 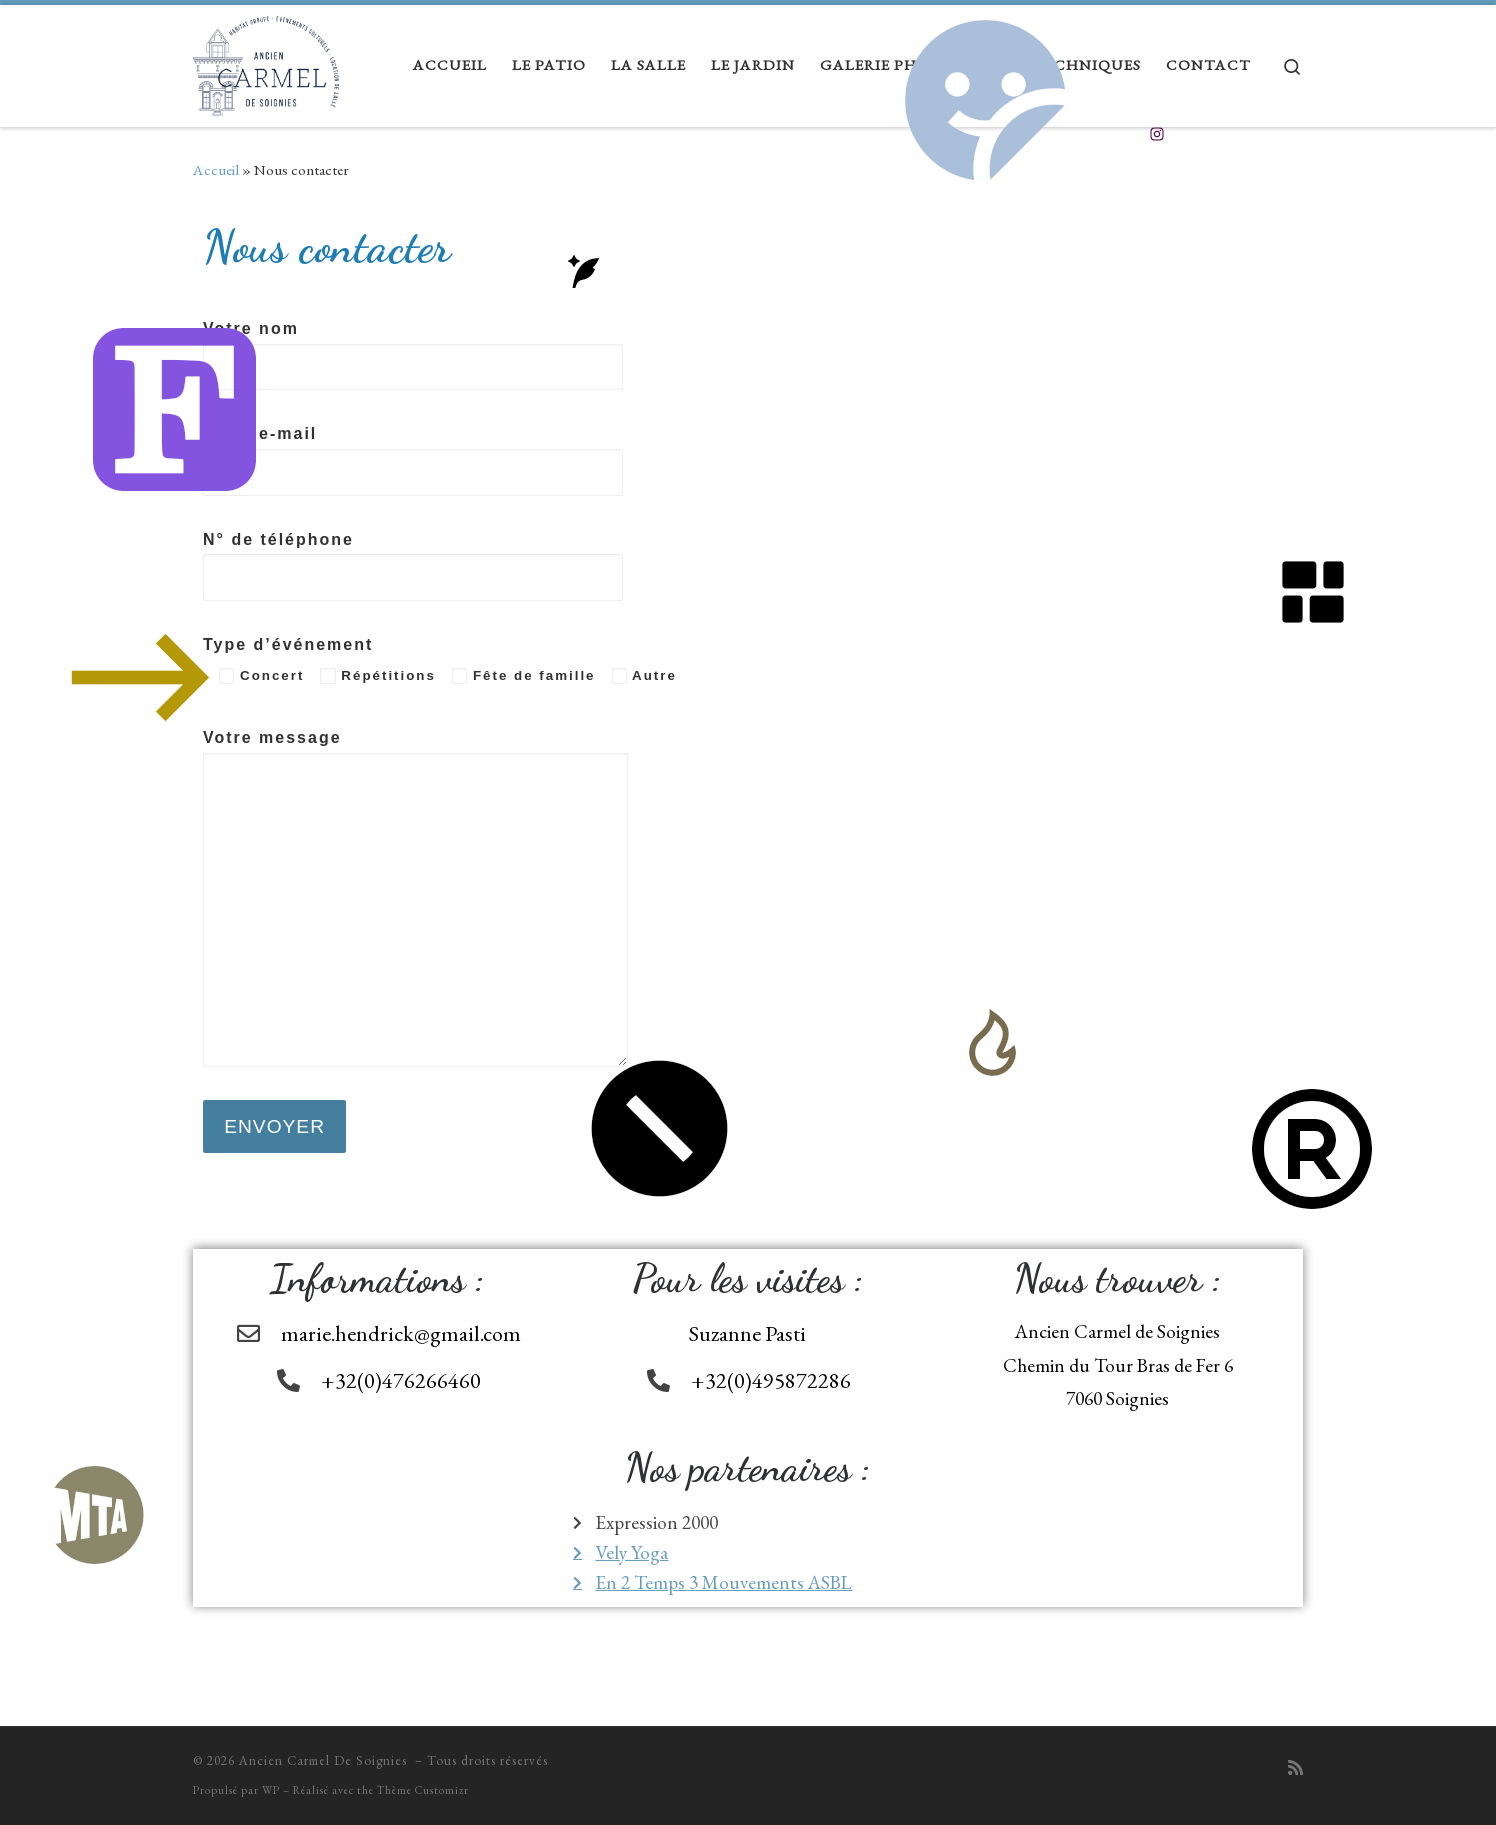 I want to click on indicates a registered trademark, so click(x=1312, y=1149).